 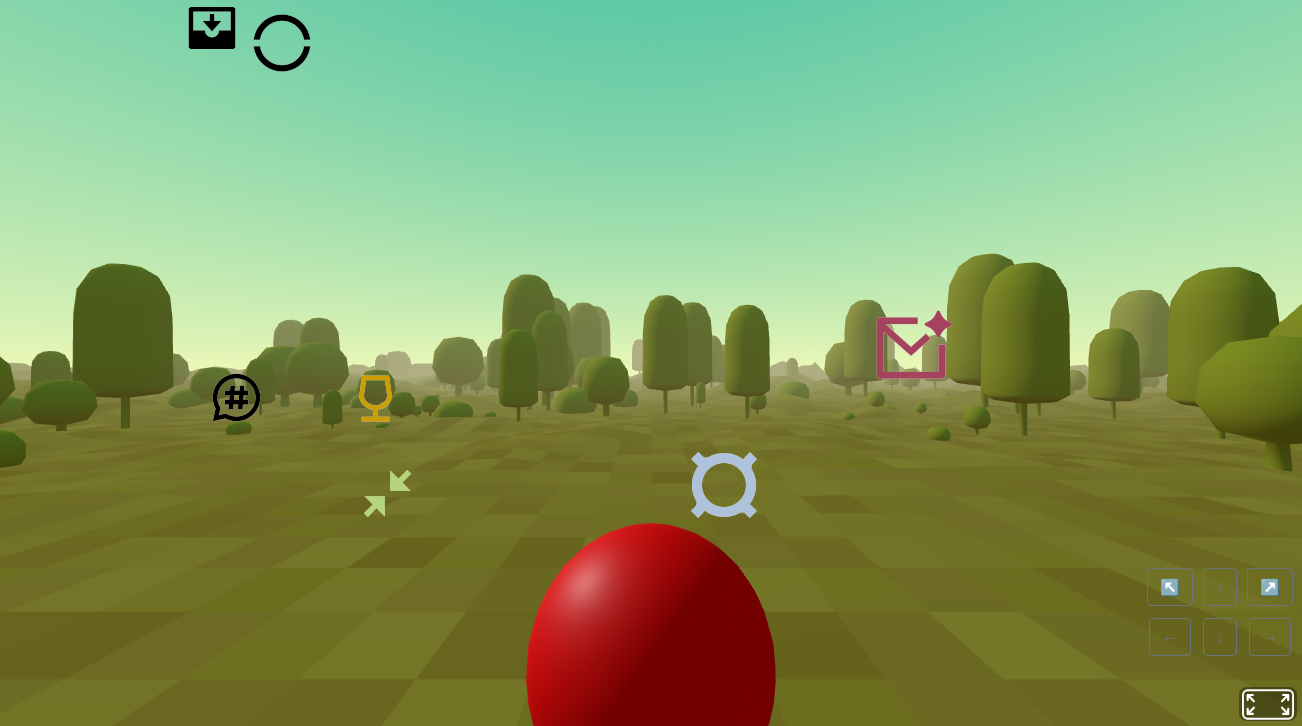 I want to click on access AI-powered email features, so click(x=911, y=348).